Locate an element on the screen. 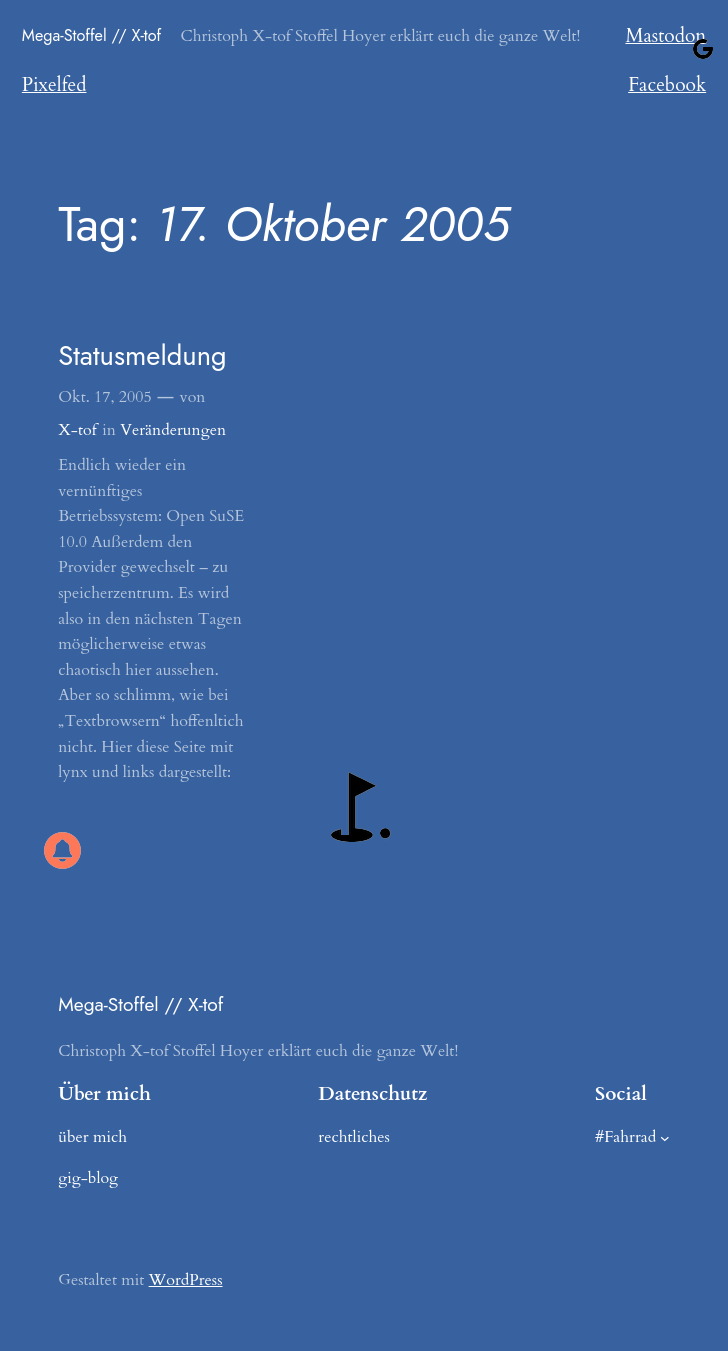 The width and height of the screenshot is (728, 1351). view nearby golf courses is located at coordinates (359, 807).